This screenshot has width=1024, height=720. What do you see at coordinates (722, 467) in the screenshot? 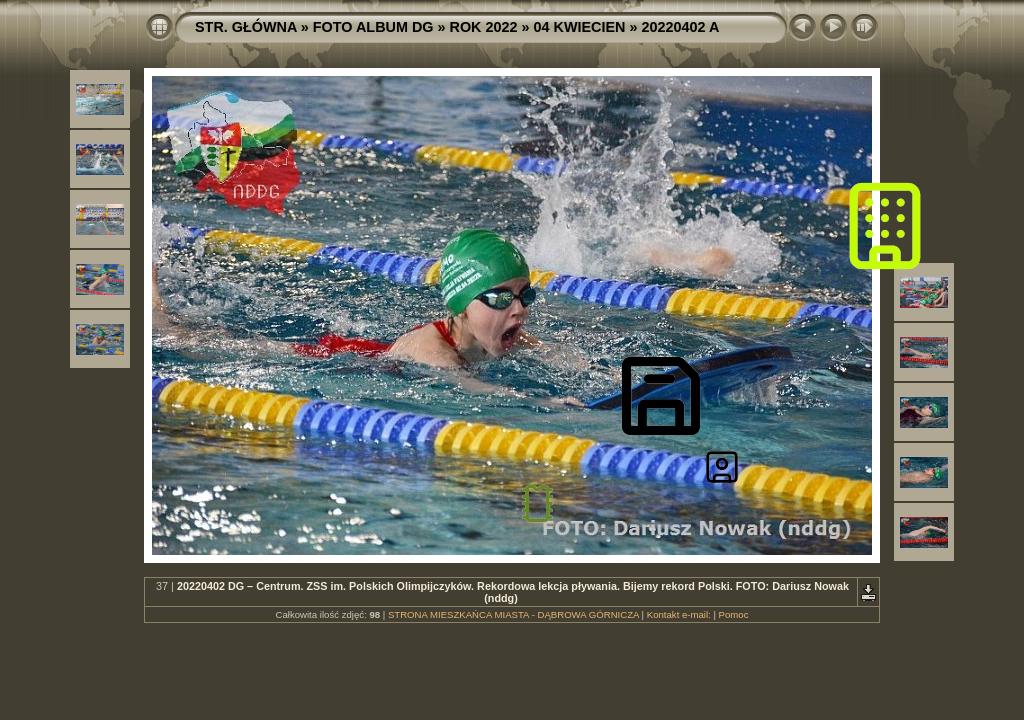
I see `view user profile` at bounding box center [722, 467].